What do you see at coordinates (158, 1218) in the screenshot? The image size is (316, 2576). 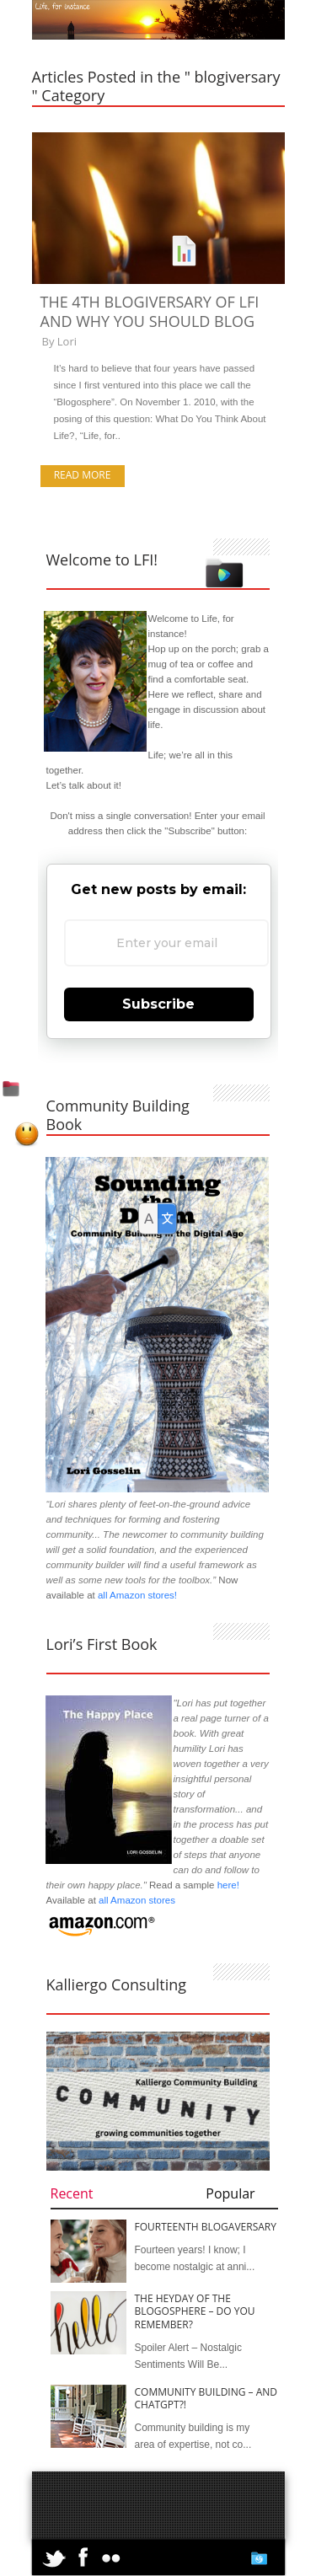 I see `access language and region settings` at bounding box center [158, 1218].